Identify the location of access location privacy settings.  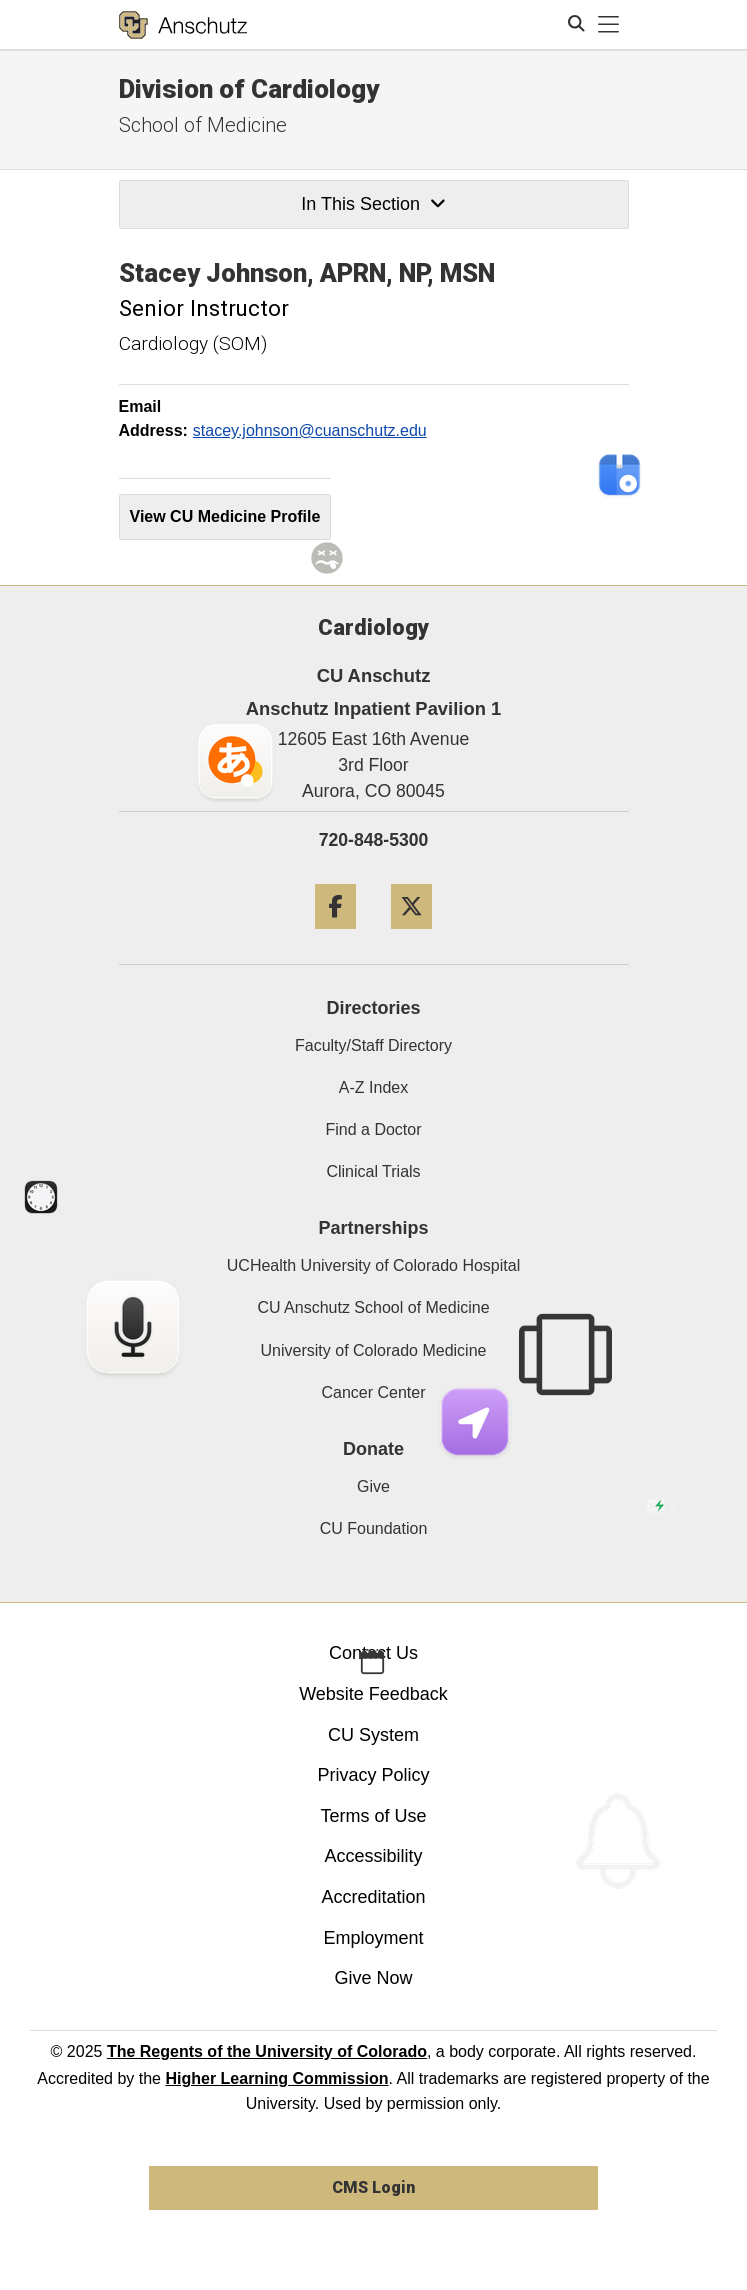
(475, 1423).